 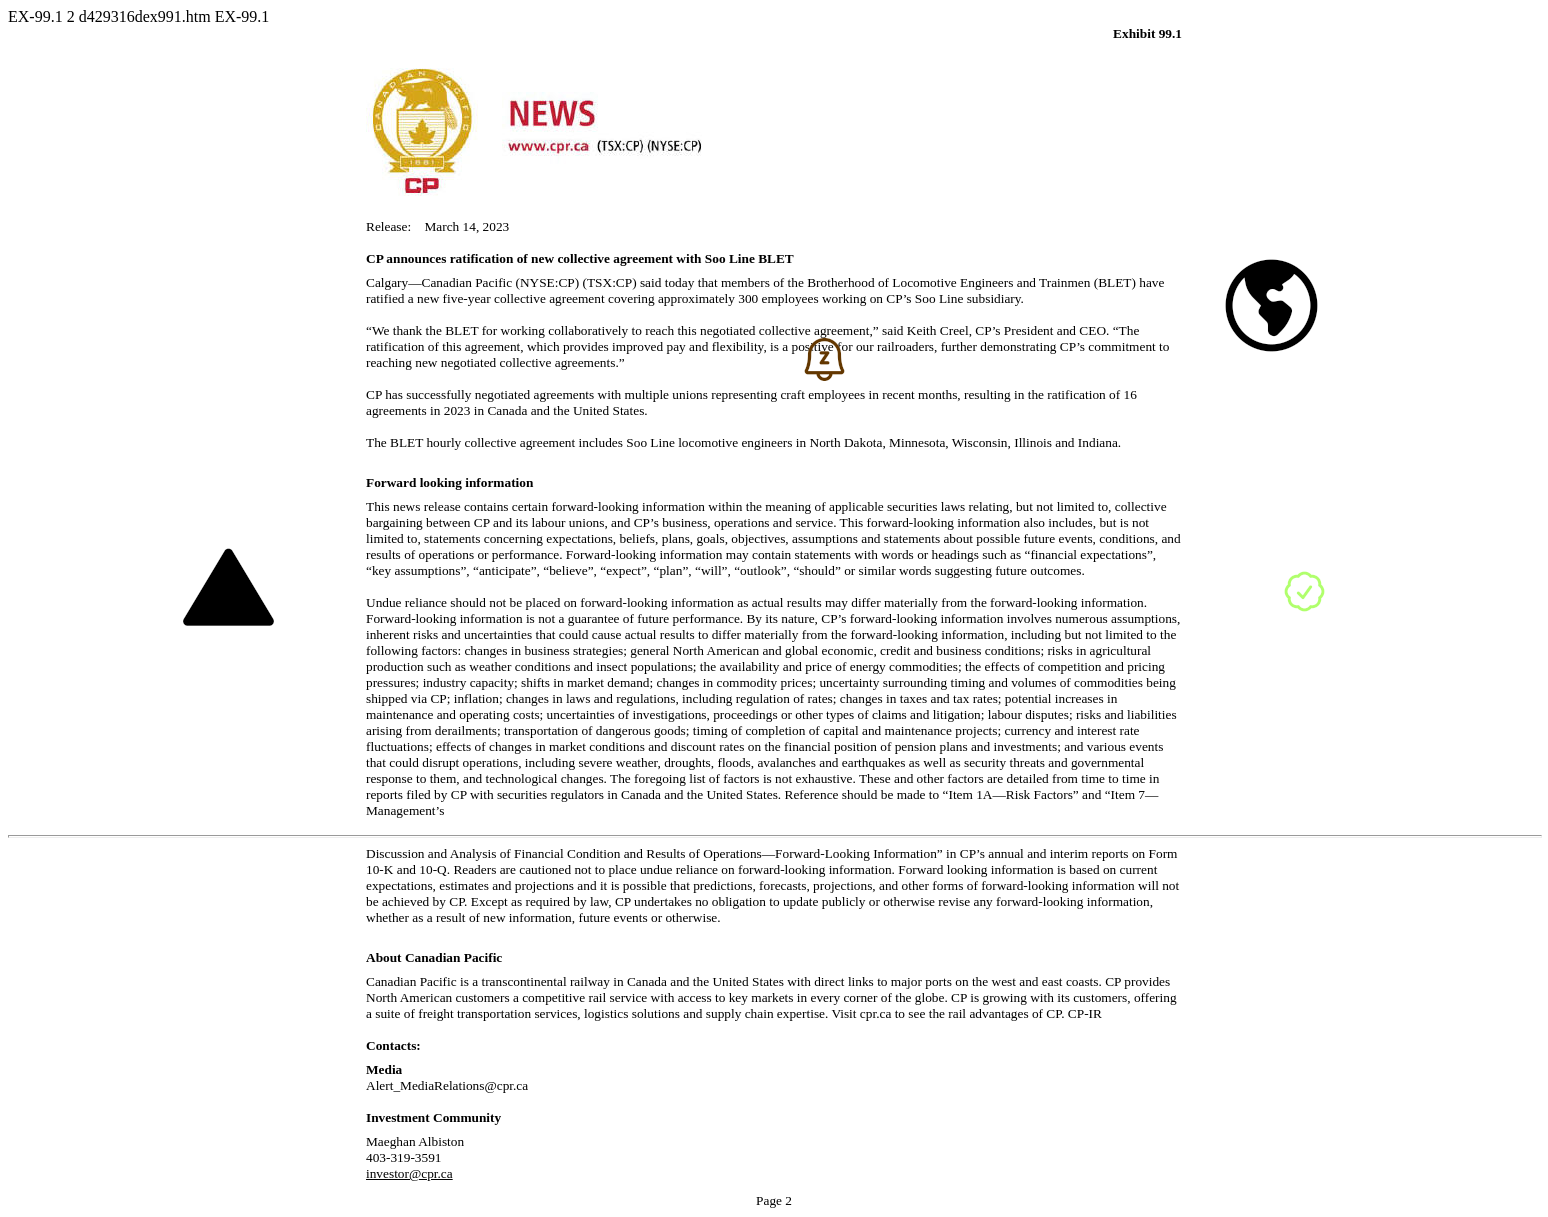 I want to click on vercel platform logo, so click(x=228, y=589).